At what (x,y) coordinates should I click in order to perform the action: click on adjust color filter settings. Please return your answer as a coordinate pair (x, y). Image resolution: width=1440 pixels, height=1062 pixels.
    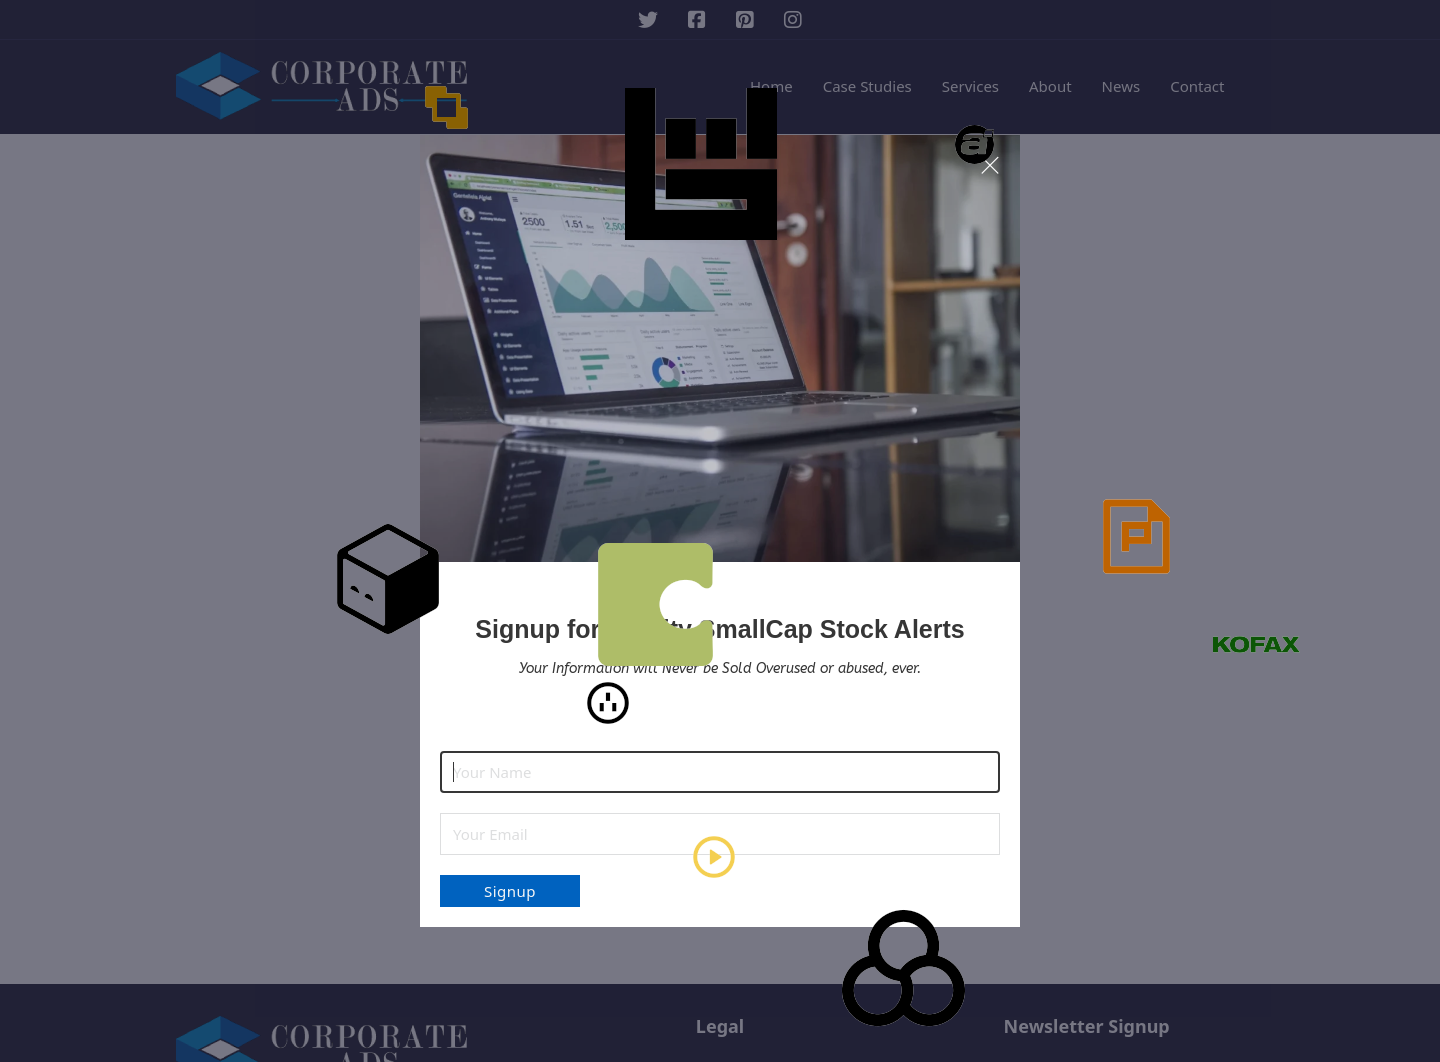
    Looking at the image, I should click on (903, 975).